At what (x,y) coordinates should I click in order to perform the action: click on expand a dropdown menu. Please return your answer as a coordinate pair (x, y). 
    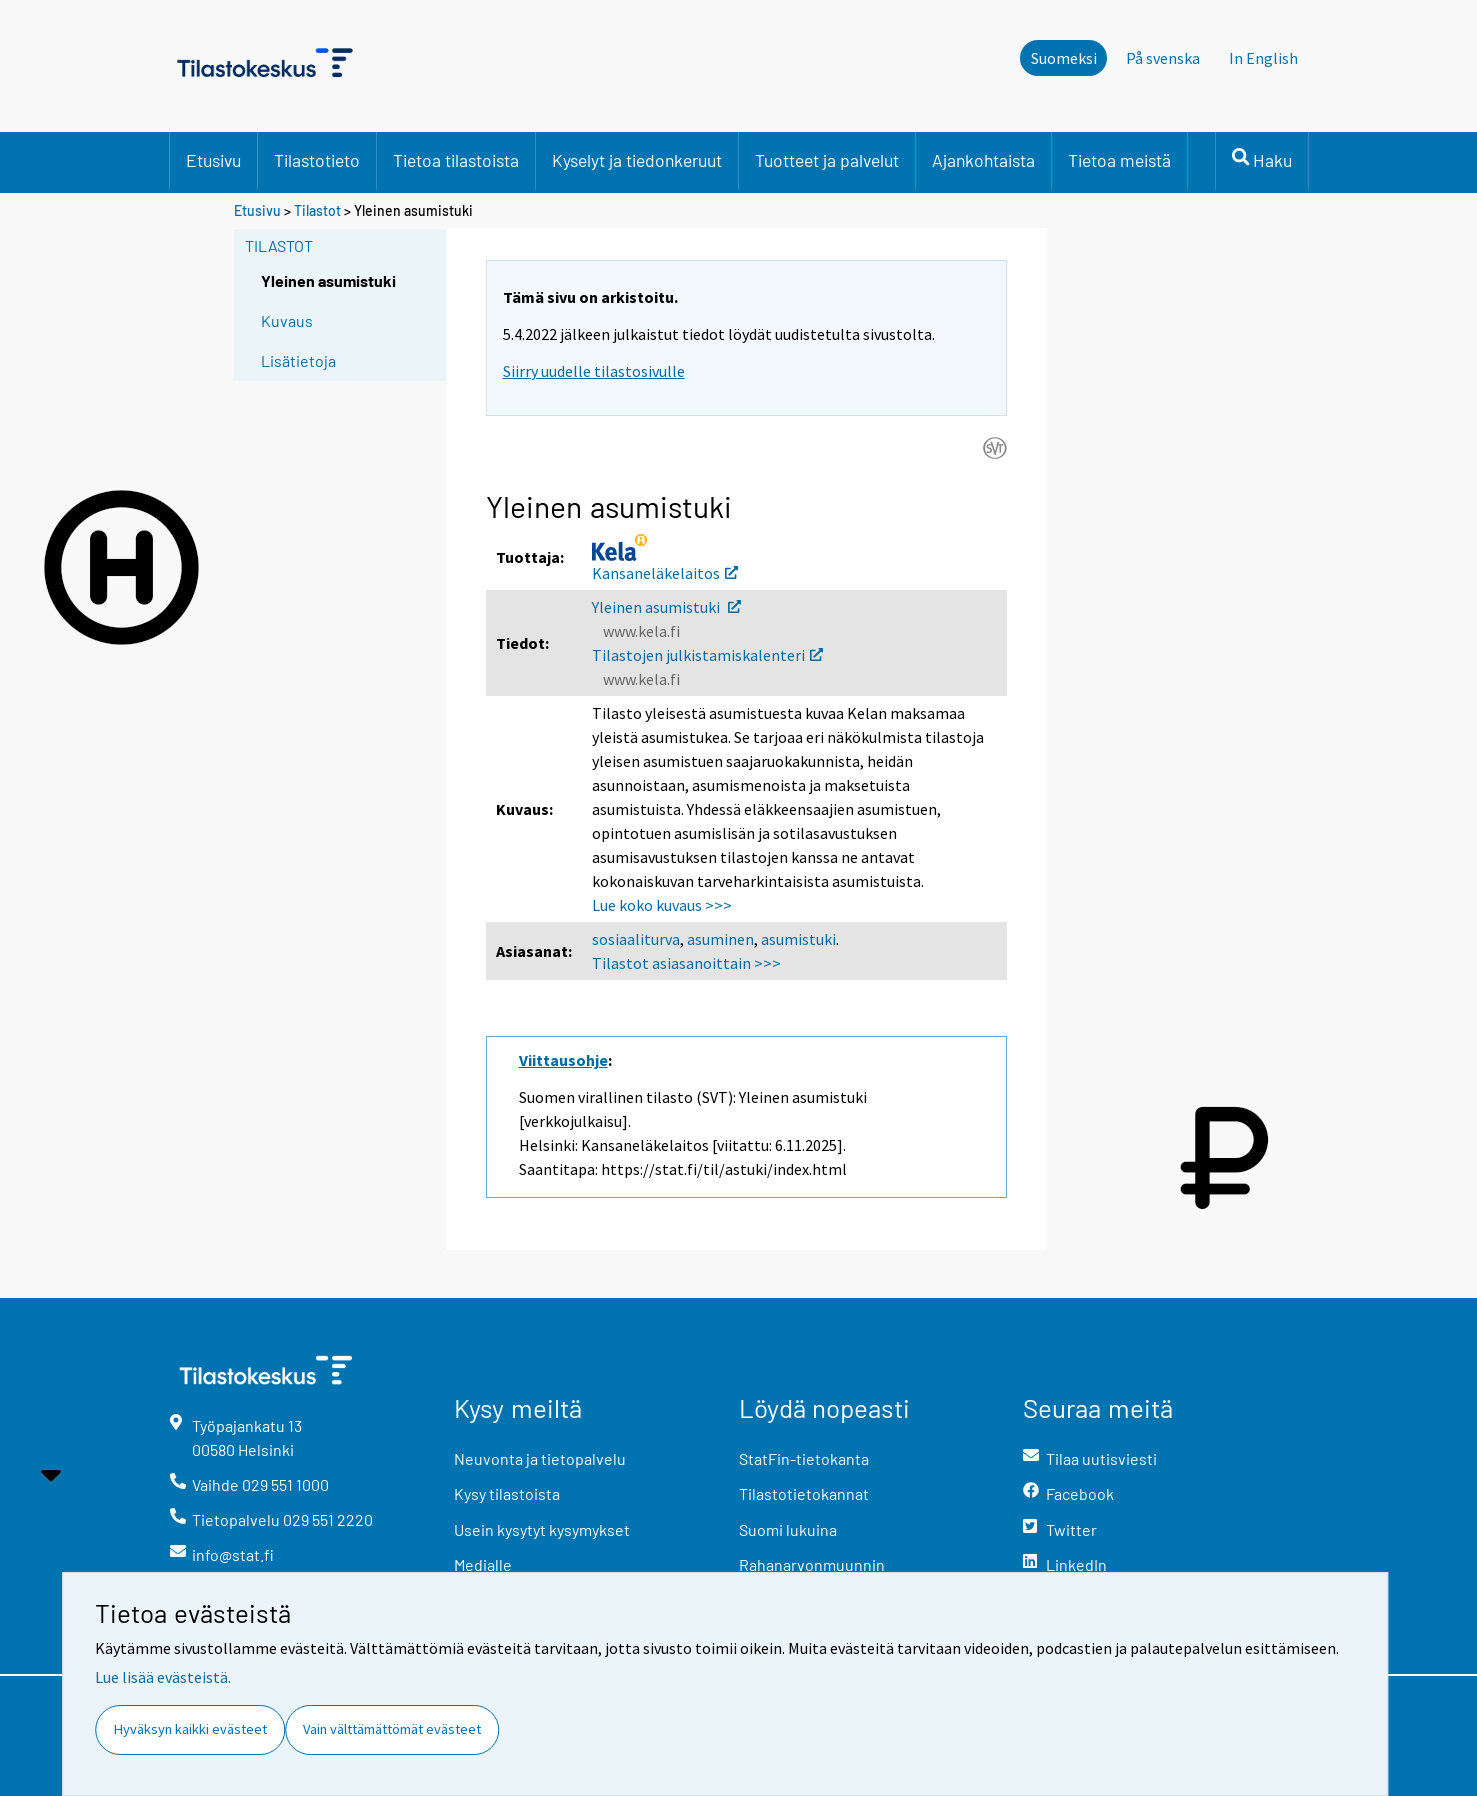
    Looking at the image, I should click on (51, 1475).